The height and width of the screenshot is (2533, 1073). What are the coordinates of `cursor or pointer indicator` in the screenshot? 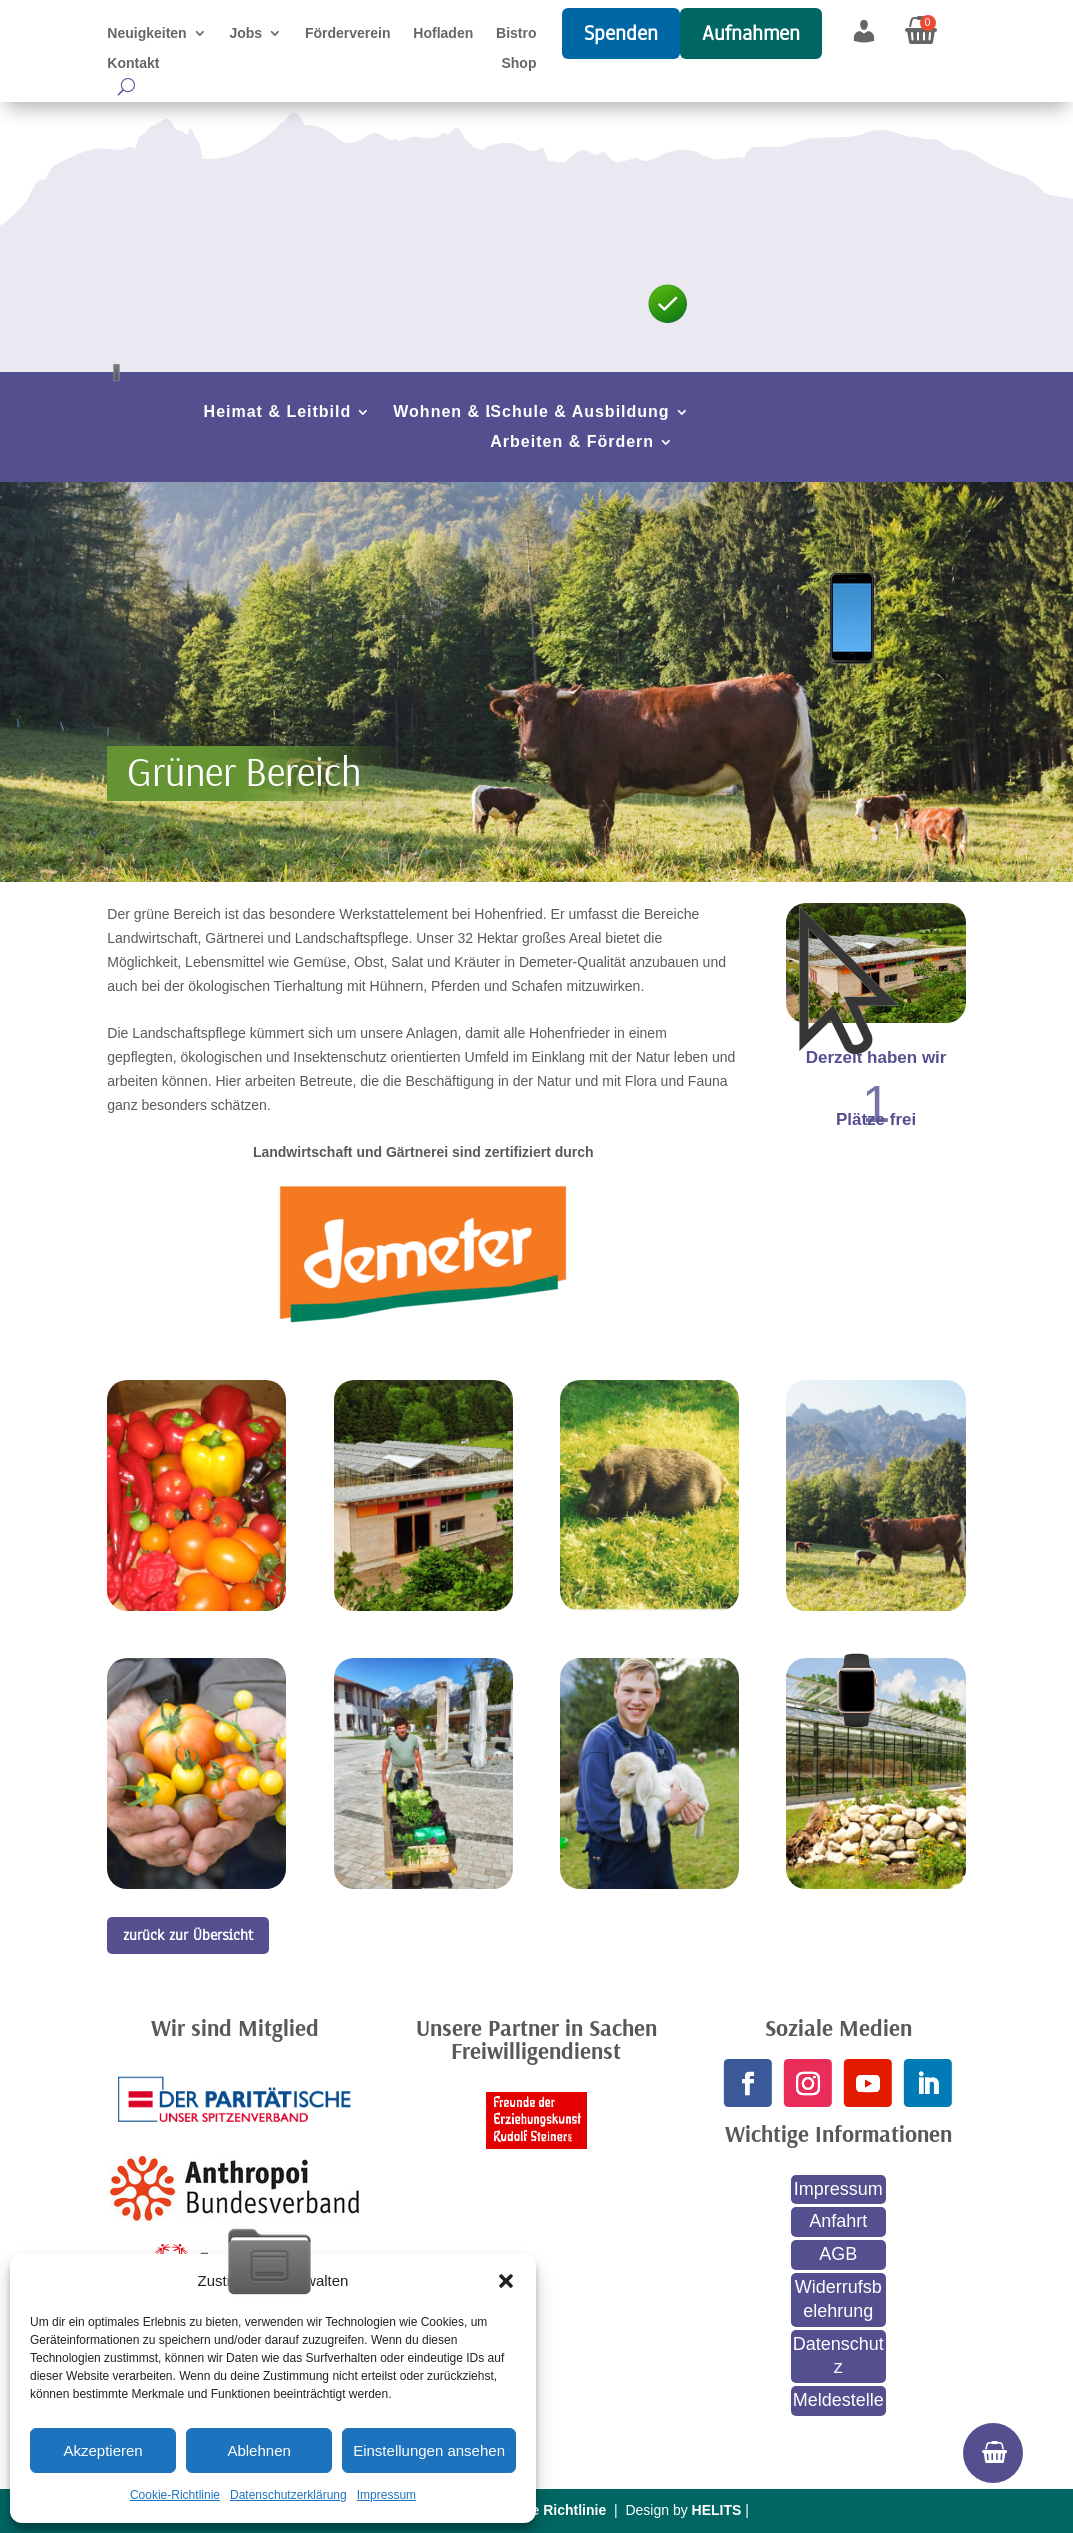 It's located at (850, 980).